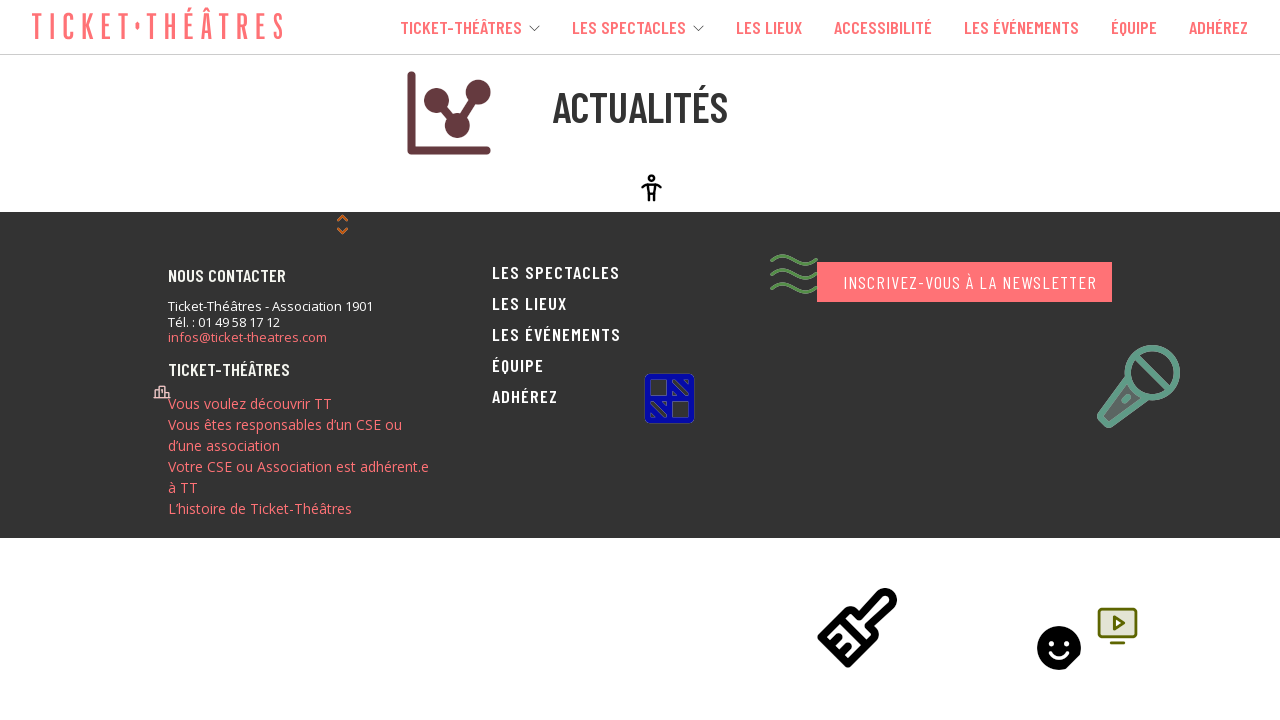 The image size is (1280, 720). Describe the element at coordinates (669, 398) in the screenshot. I see `toggle transparency grid view` at that location.